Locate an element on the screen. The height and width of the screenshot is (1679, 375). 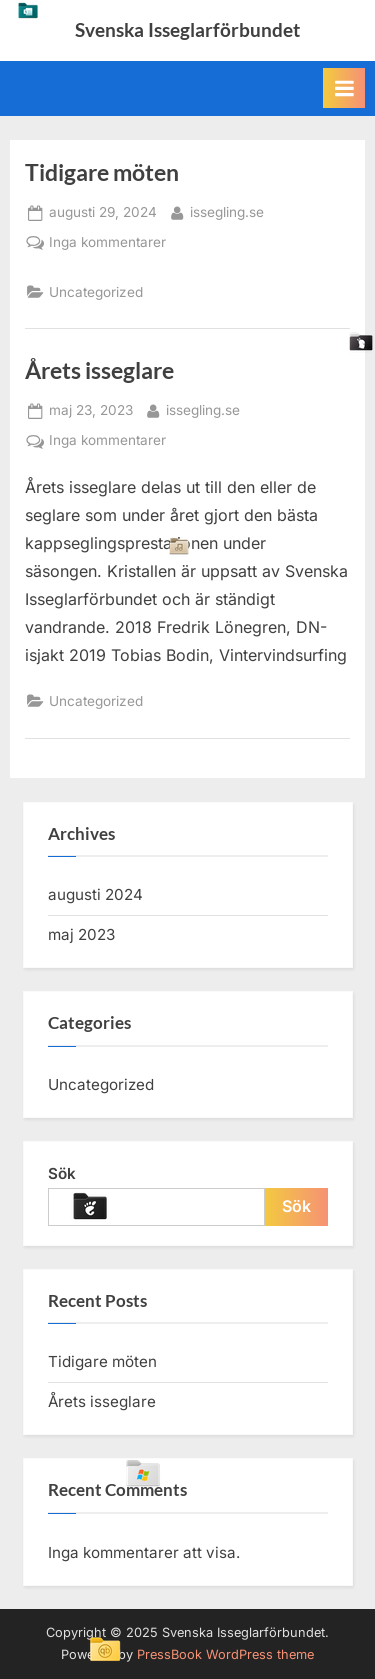
open gnome-related files folder is located at coordinates (90, 1207).